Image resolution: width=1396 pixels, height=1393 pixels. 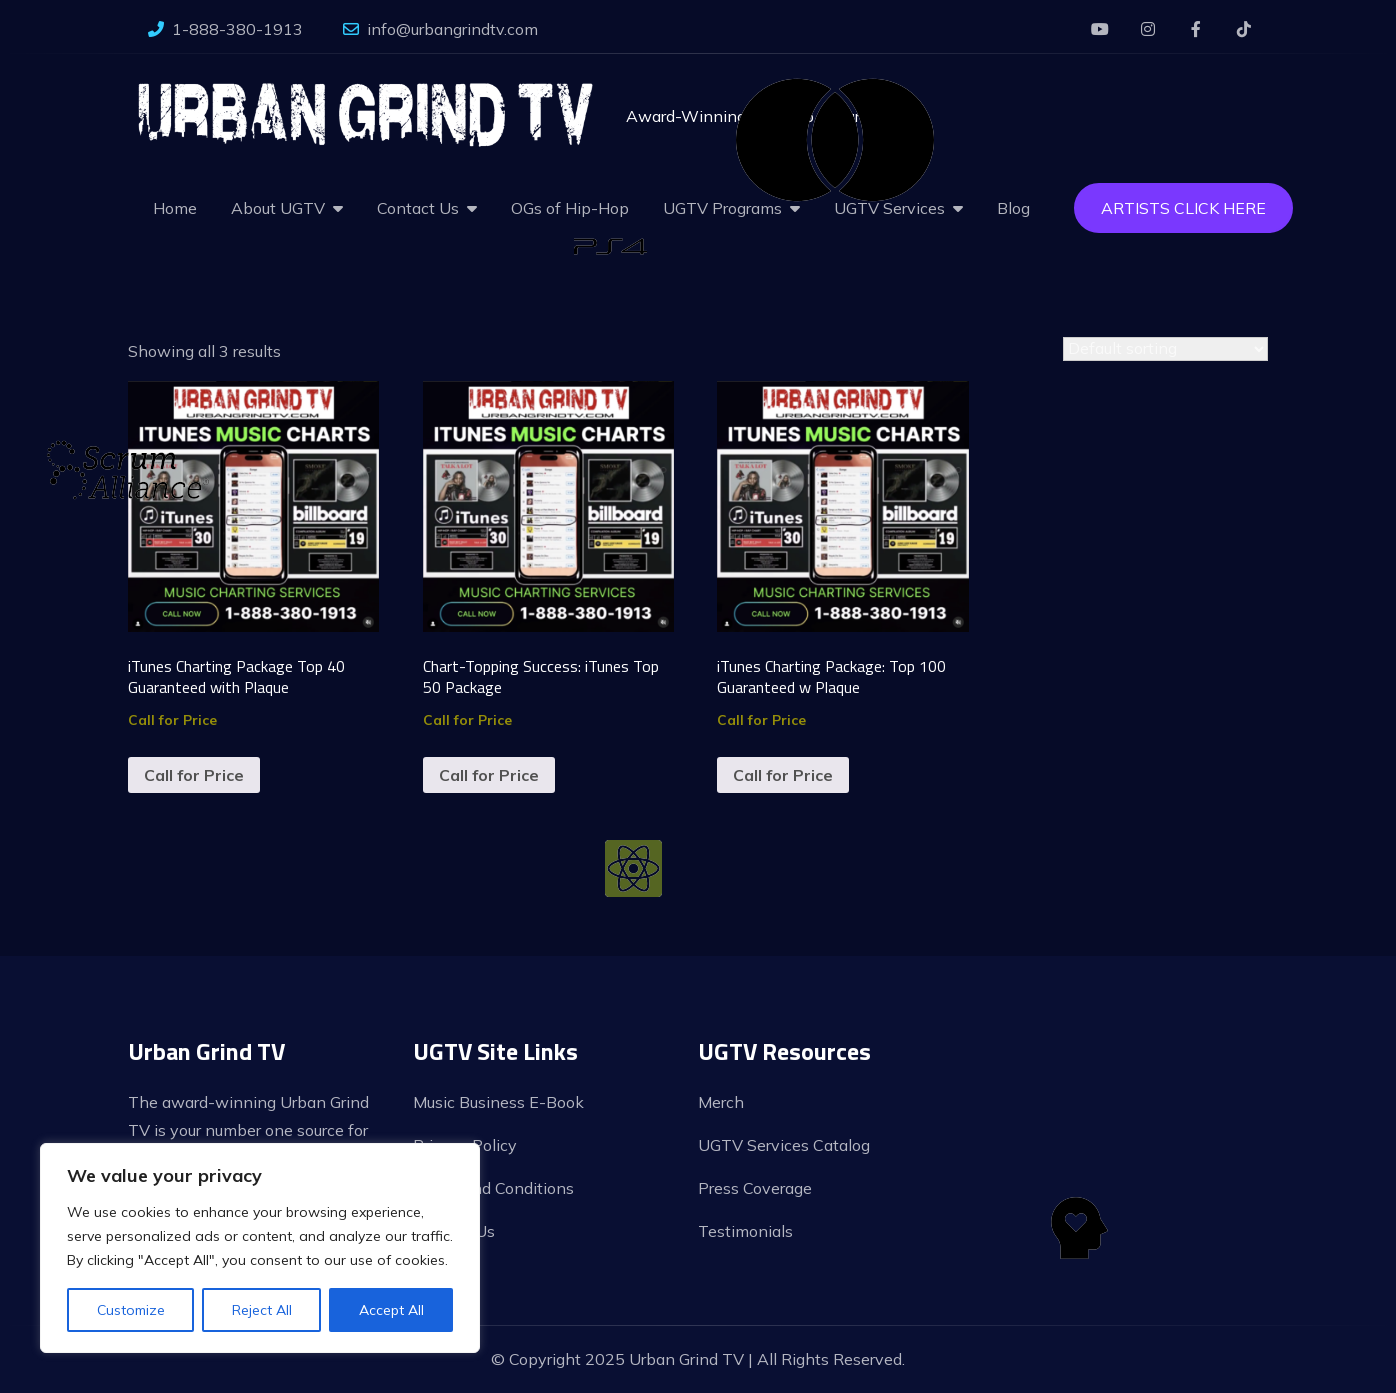 What do you see at coordinates (1079, 1228) in the screenshot?
I see `access mental health resources` at bounding box center [1079, 1228].